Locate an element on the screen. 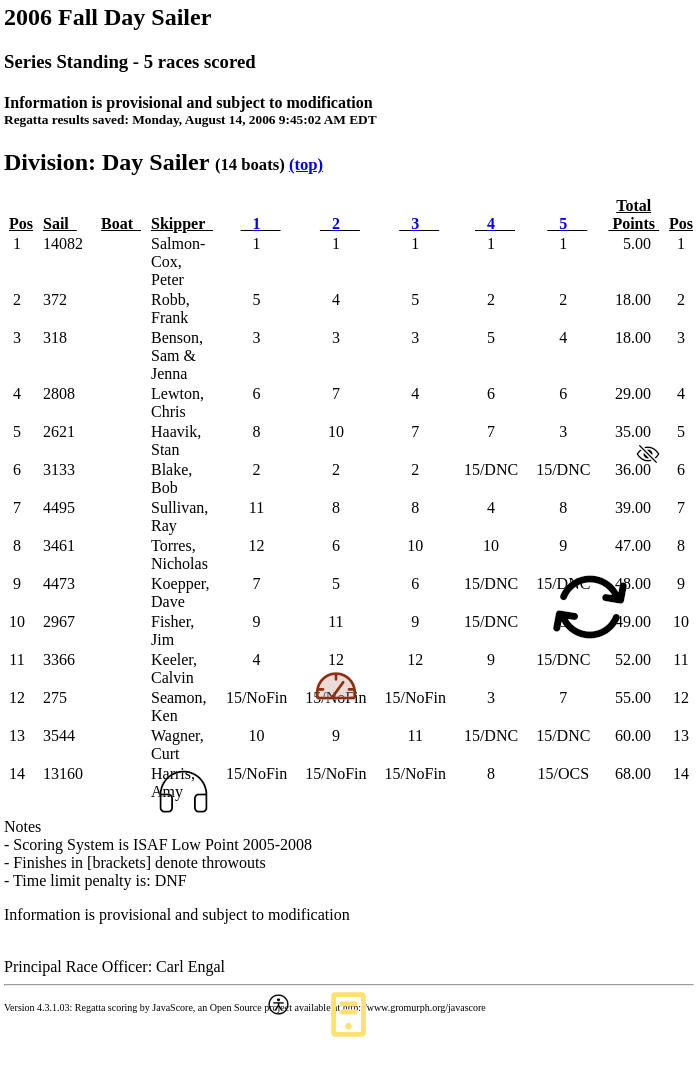  hide password or sensitive content is located at coordinates (648, 454).